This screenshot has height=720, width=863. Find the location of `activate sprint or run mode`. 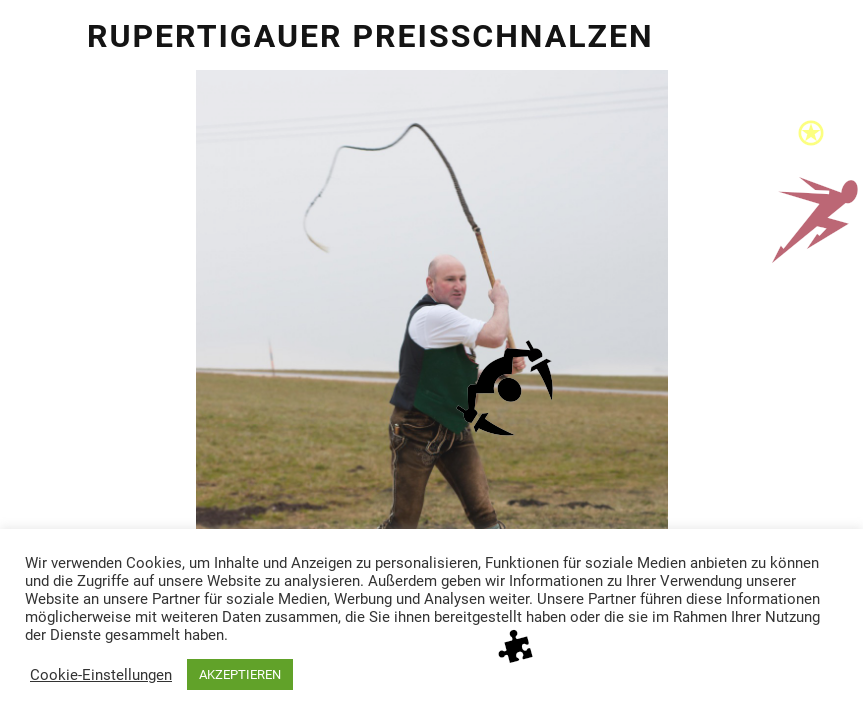

activate sprint or run mode is located at coordinates (814, 220).